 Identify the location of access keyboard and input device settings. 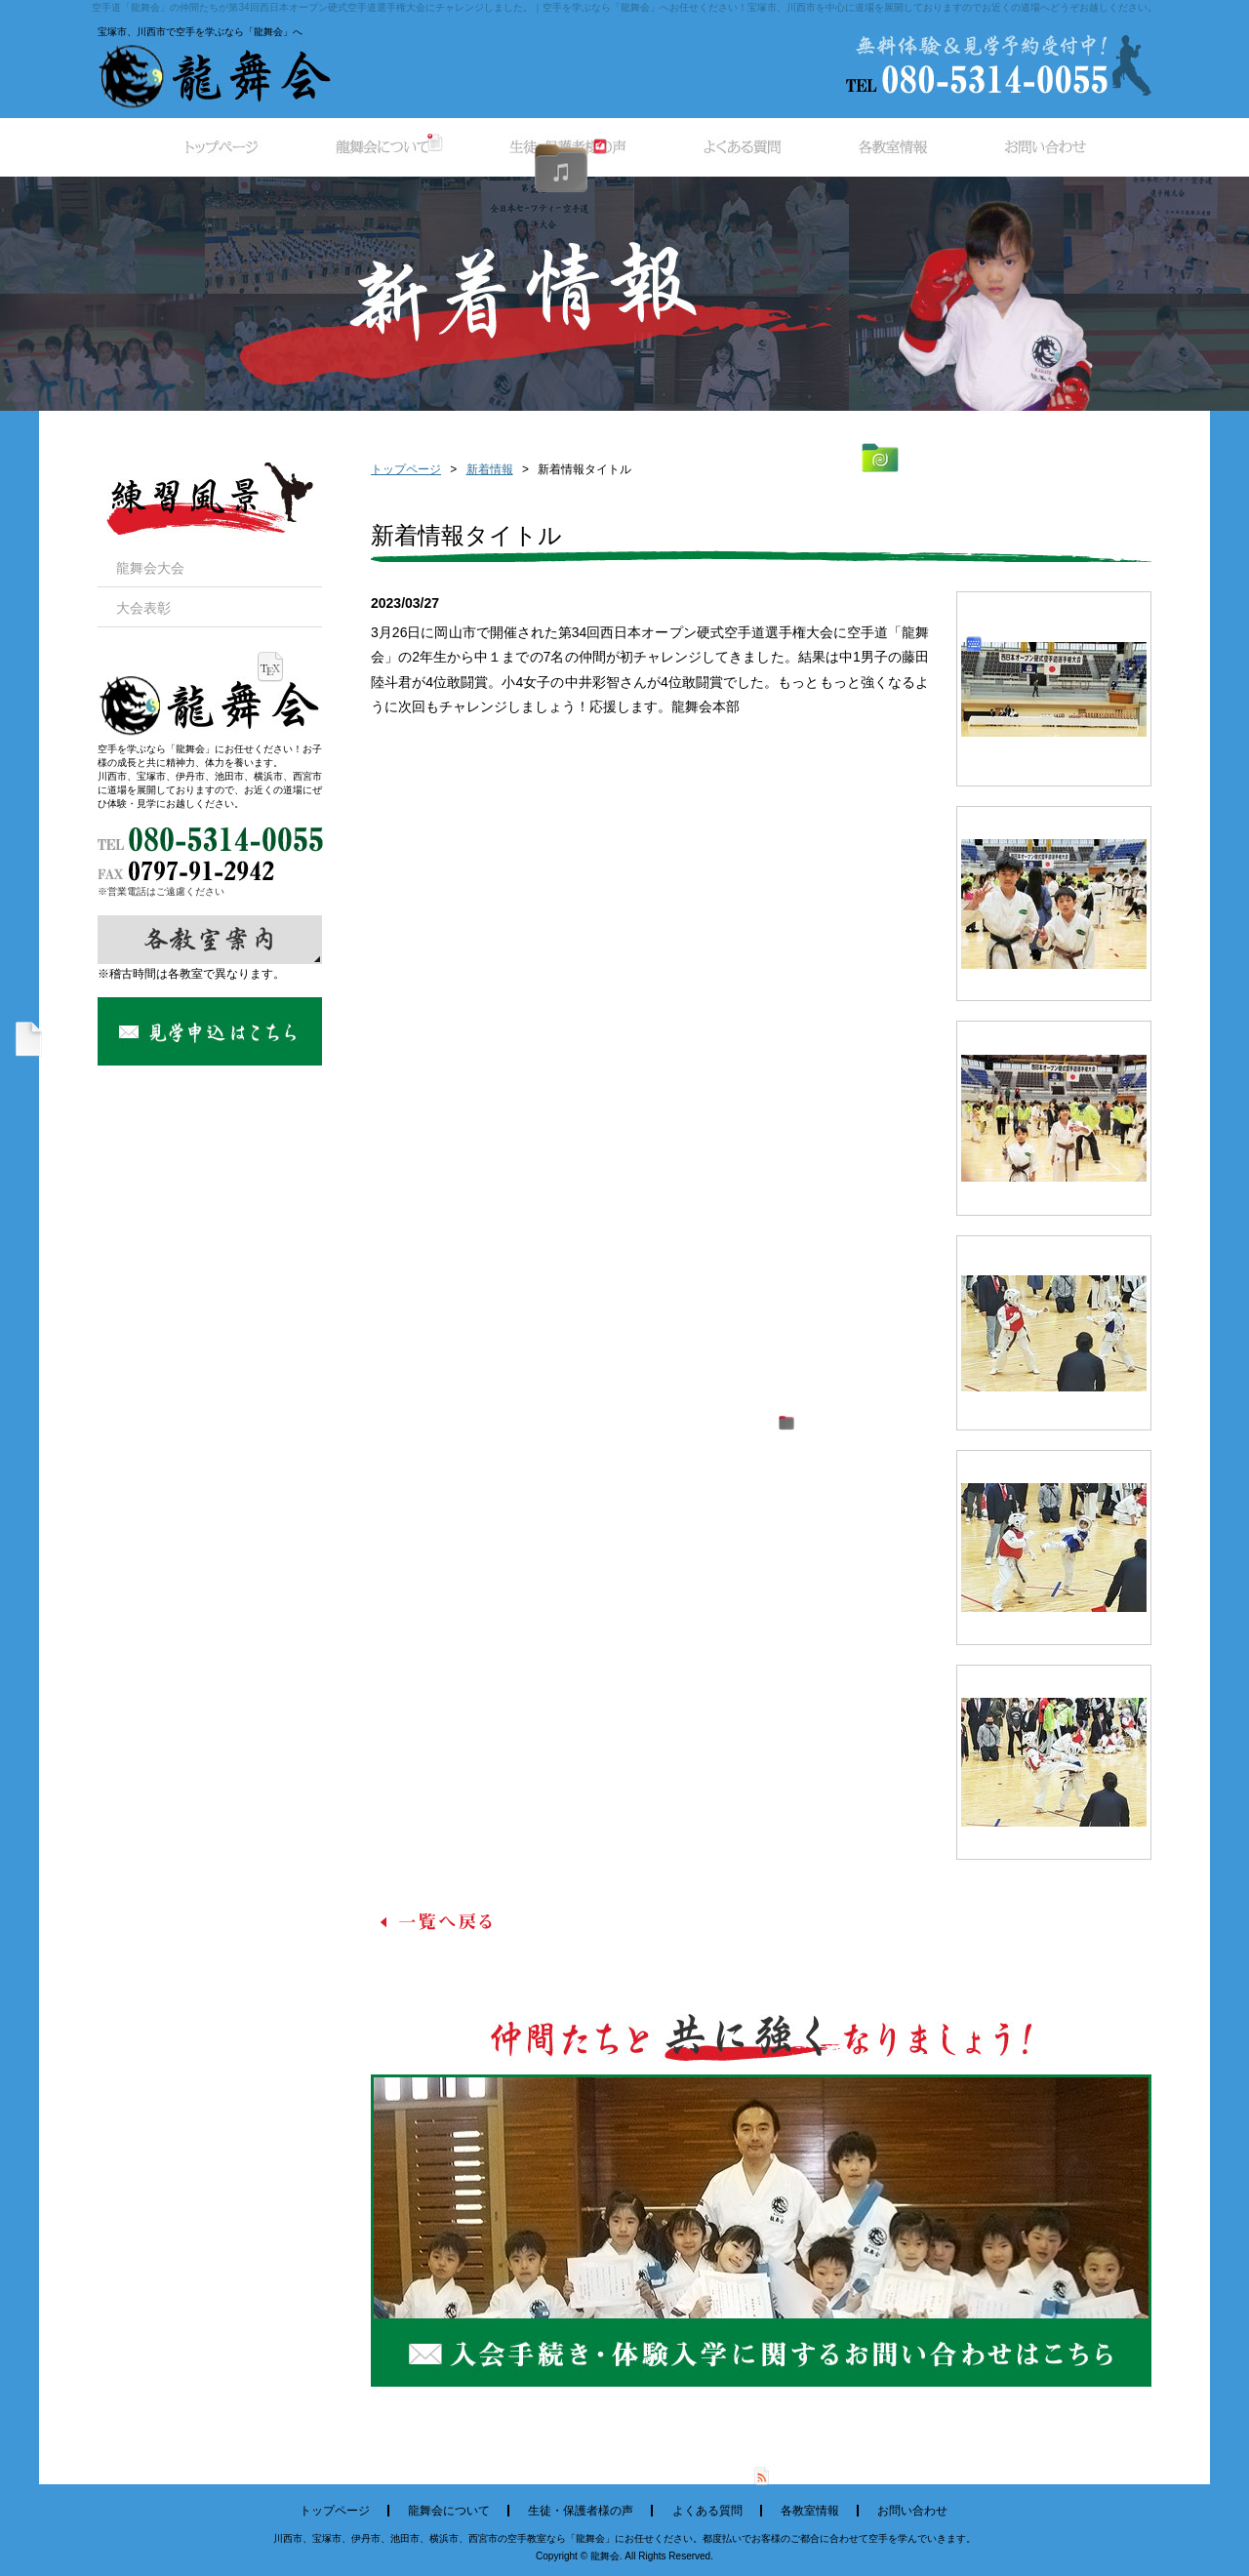
(974, 644).